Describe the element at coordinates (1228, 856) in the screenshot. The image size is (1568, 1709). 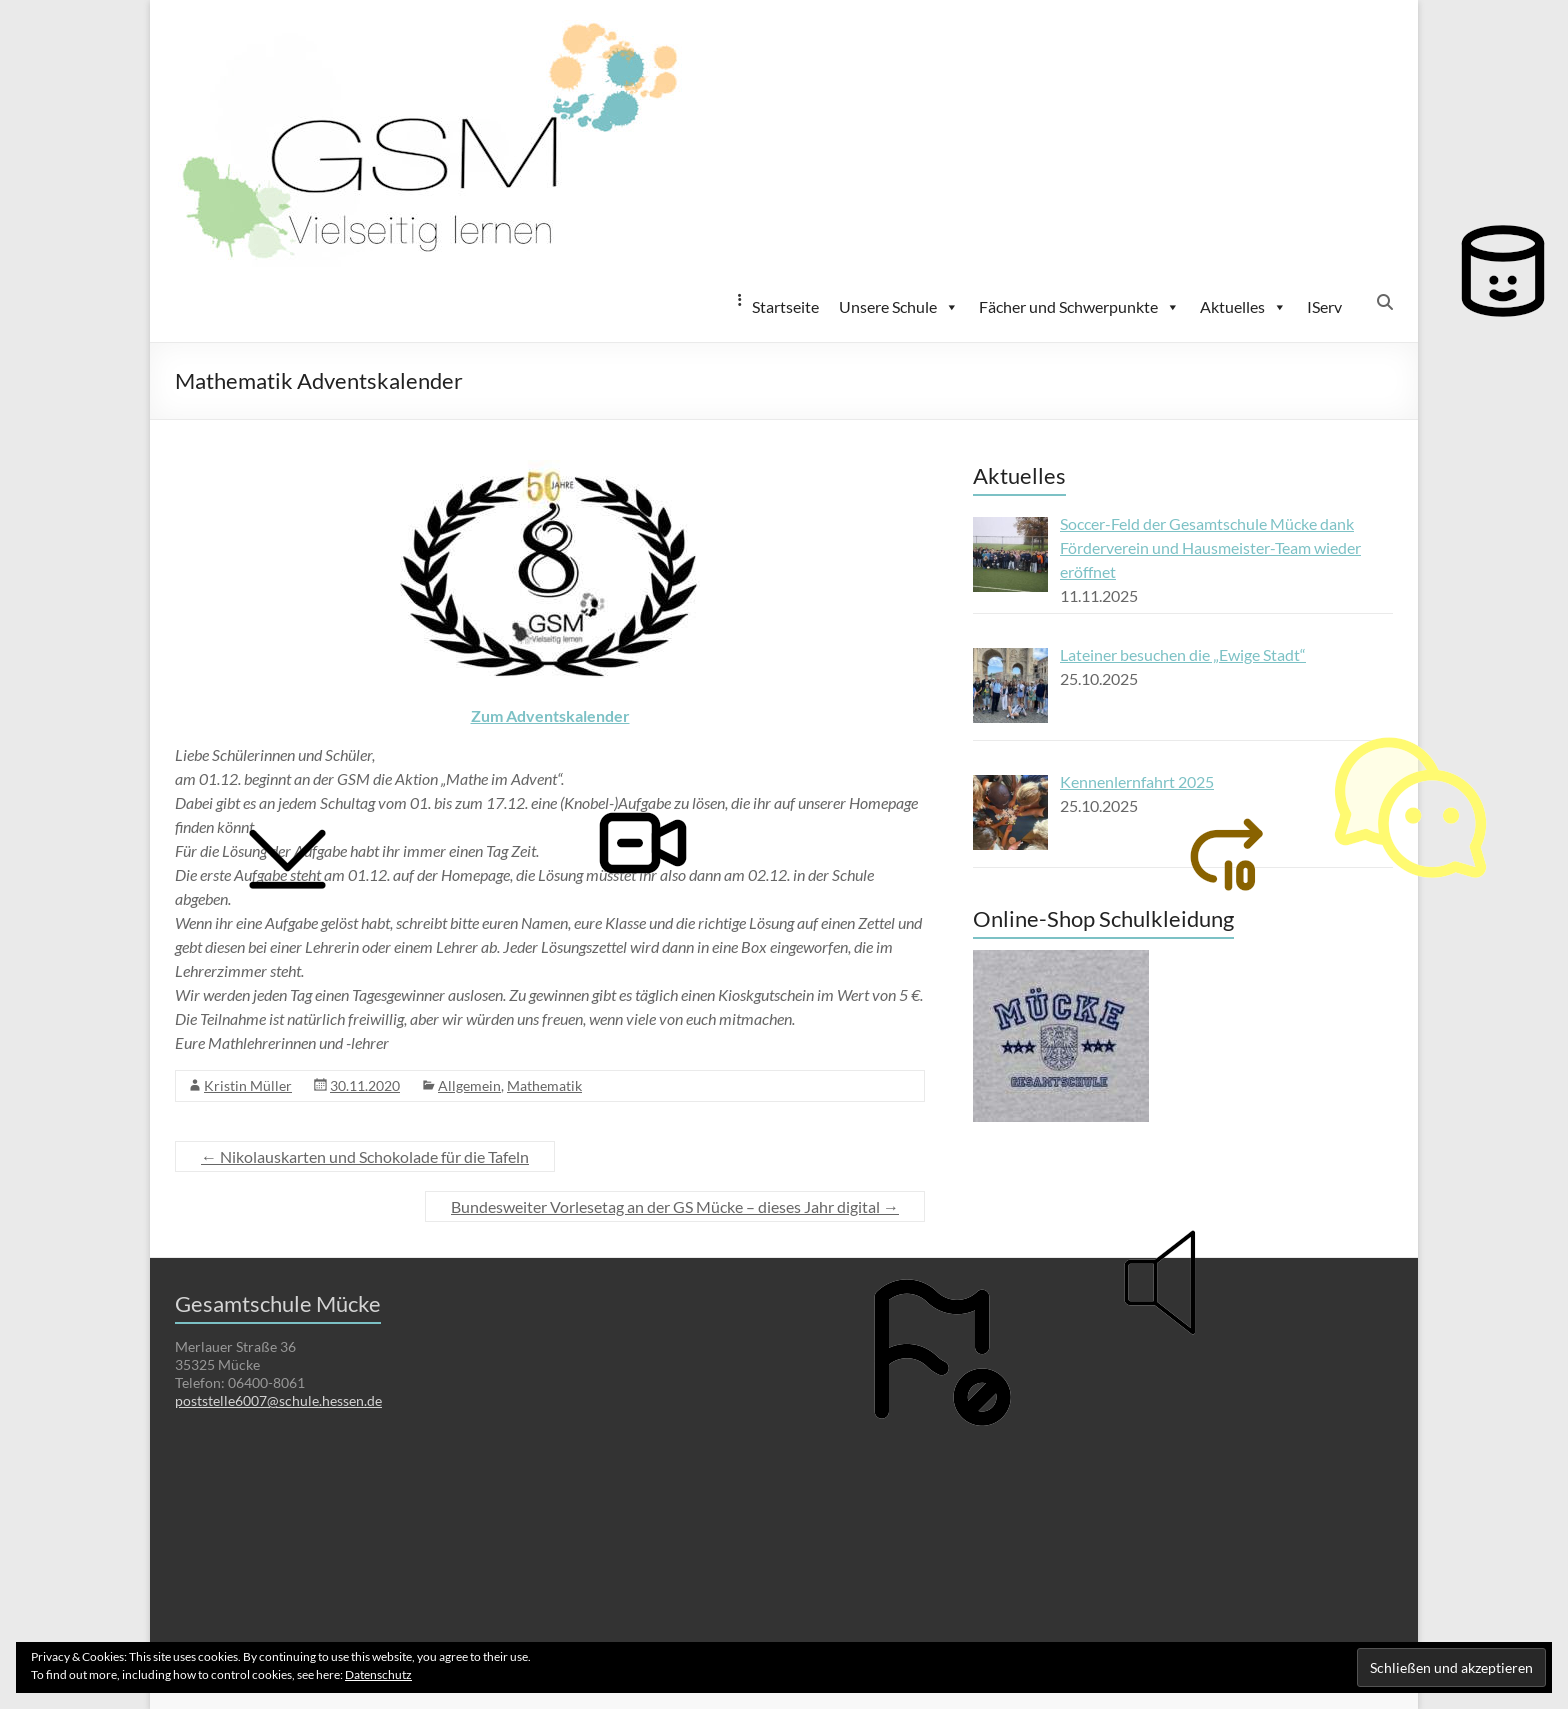
I see `skip forward 10 seconds` at that location.